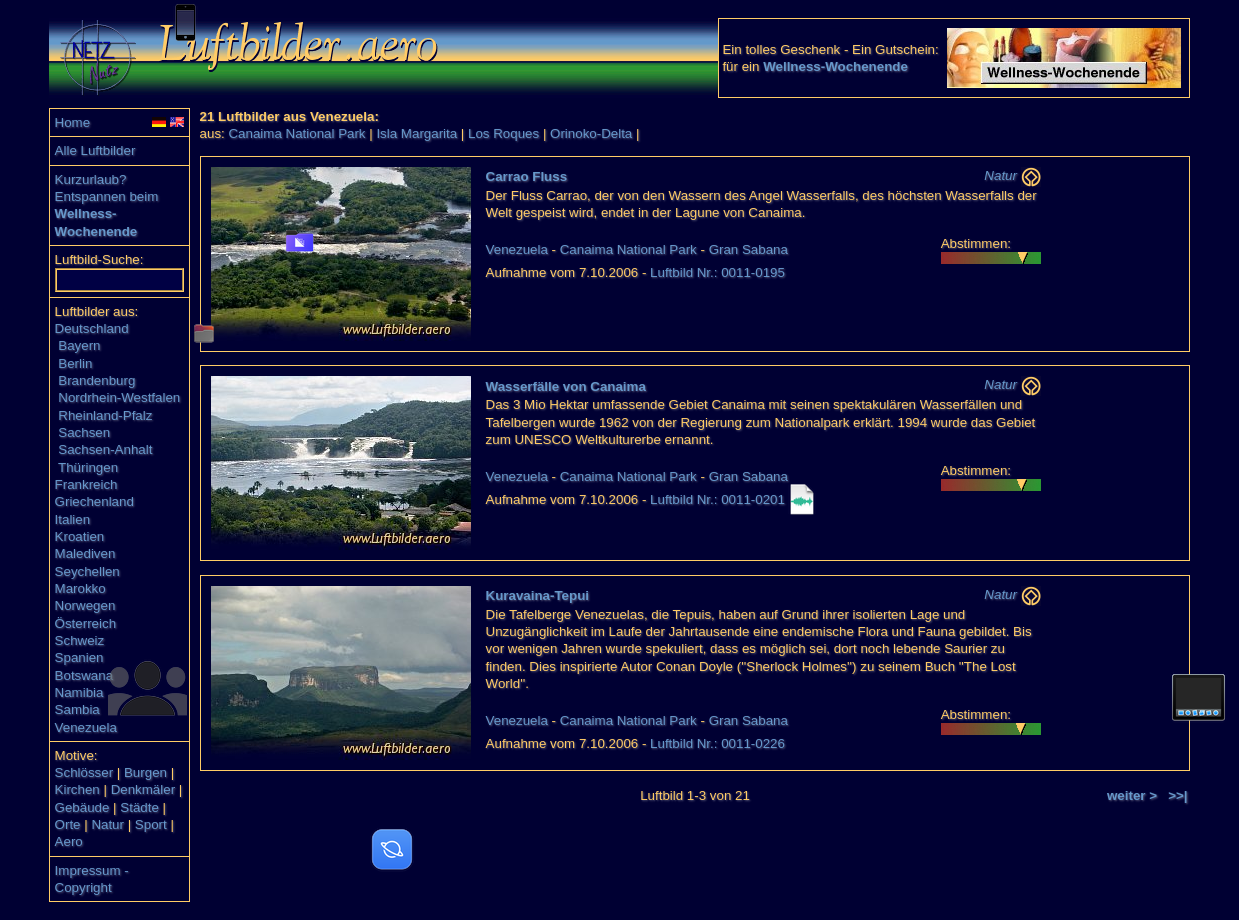 This screenshot has width=1239, height=920. Describe the element at coordinates (204, 333) in the screenshot. I see `indicates an open or expanded folder` at that location.